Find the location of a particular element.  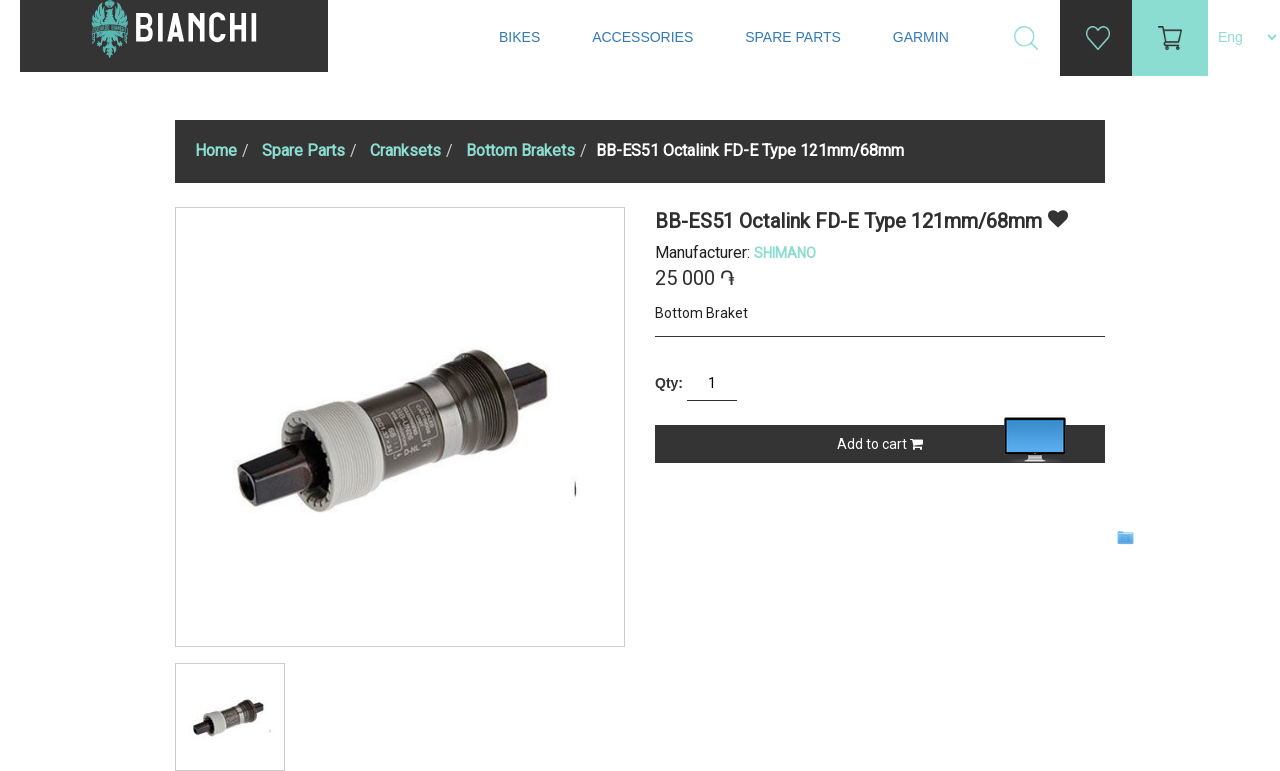

access network-attached storage folder is located at coordinates (1125, 537).